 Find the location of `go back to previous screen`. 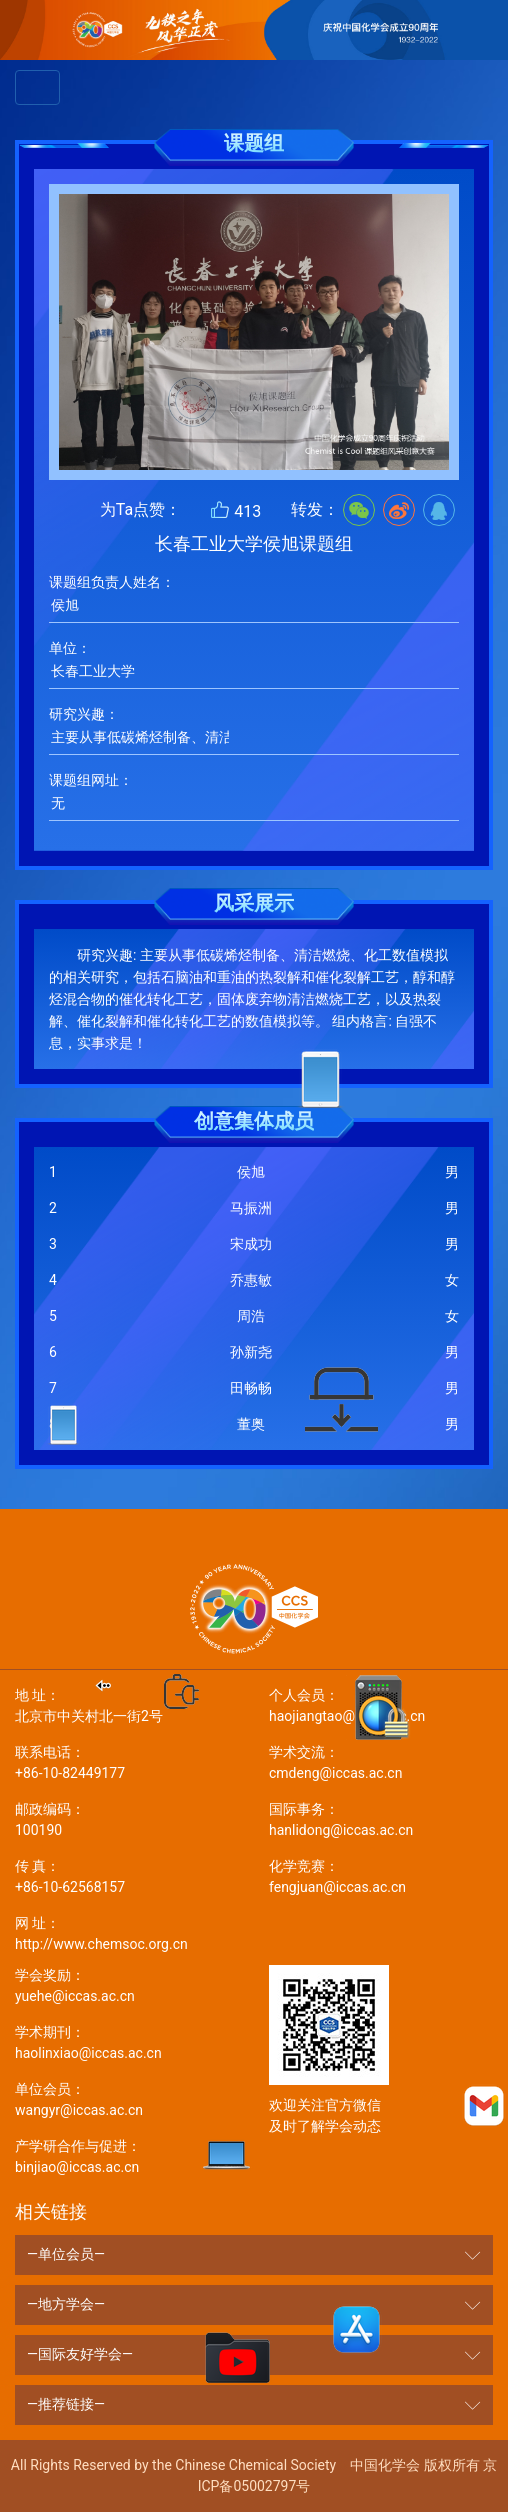

go back to previous screen is located at coordinates (104, 1686).